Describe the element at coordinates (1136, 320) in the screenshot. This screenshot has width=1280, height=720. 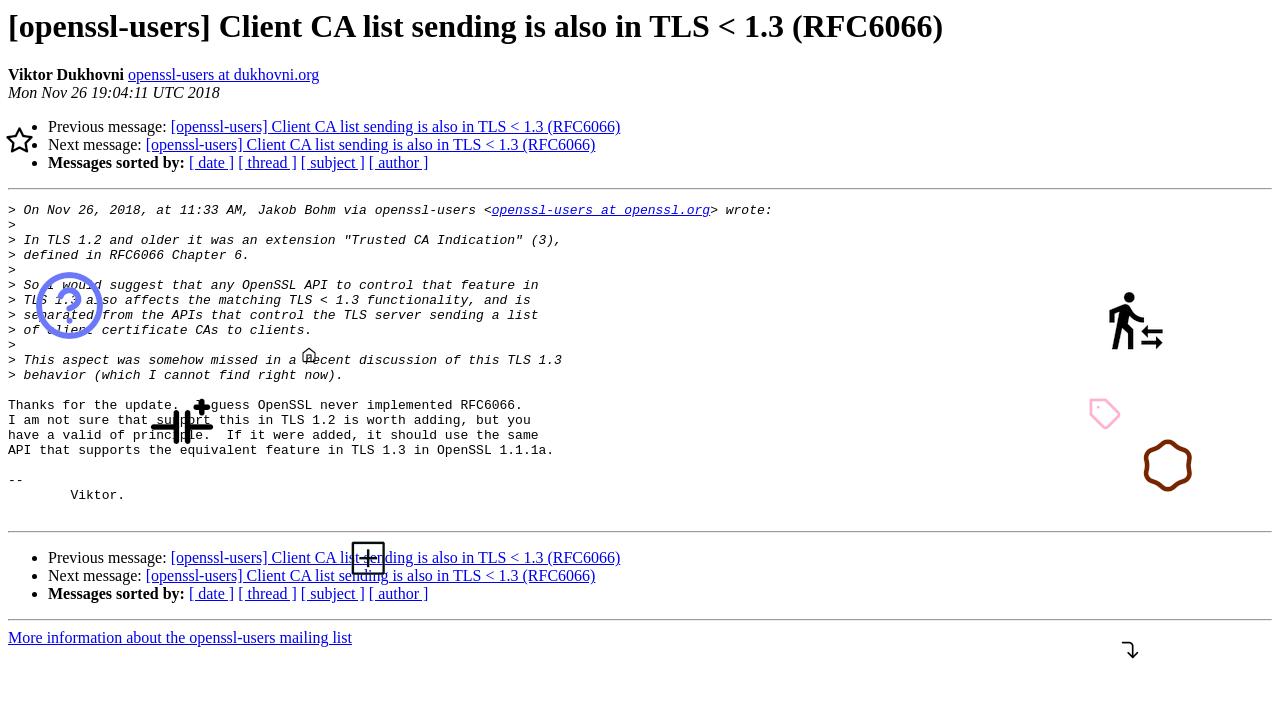
I see `transfer between transit lines at this station` at that location.